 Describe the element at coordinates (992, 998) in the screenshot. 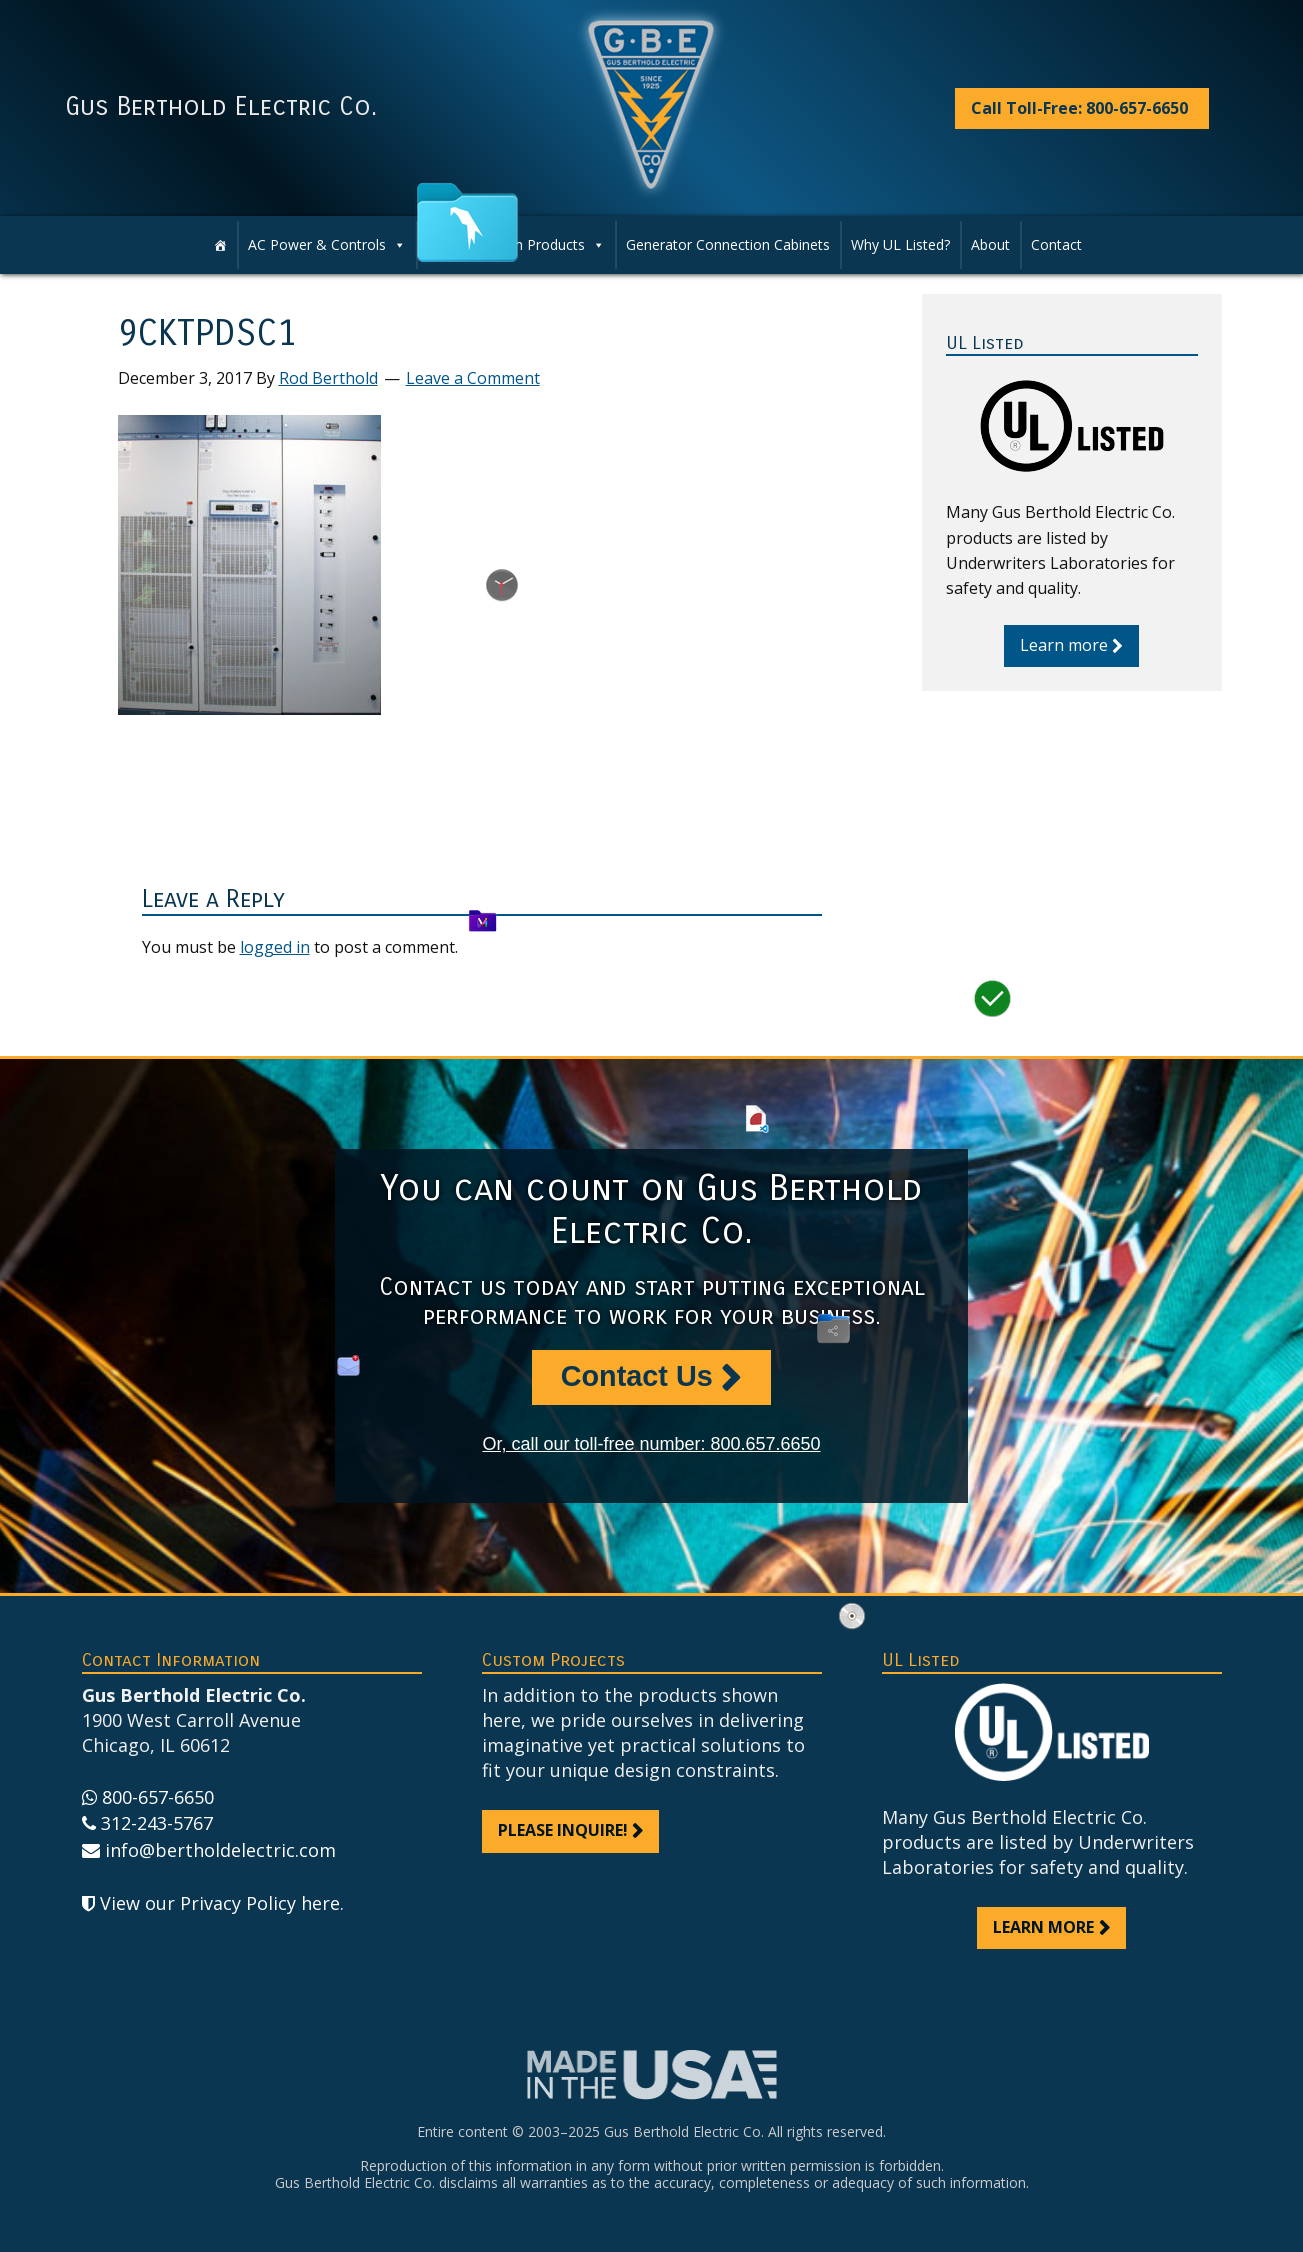

I see `indicates file has been successfully synced and shared` at that location.